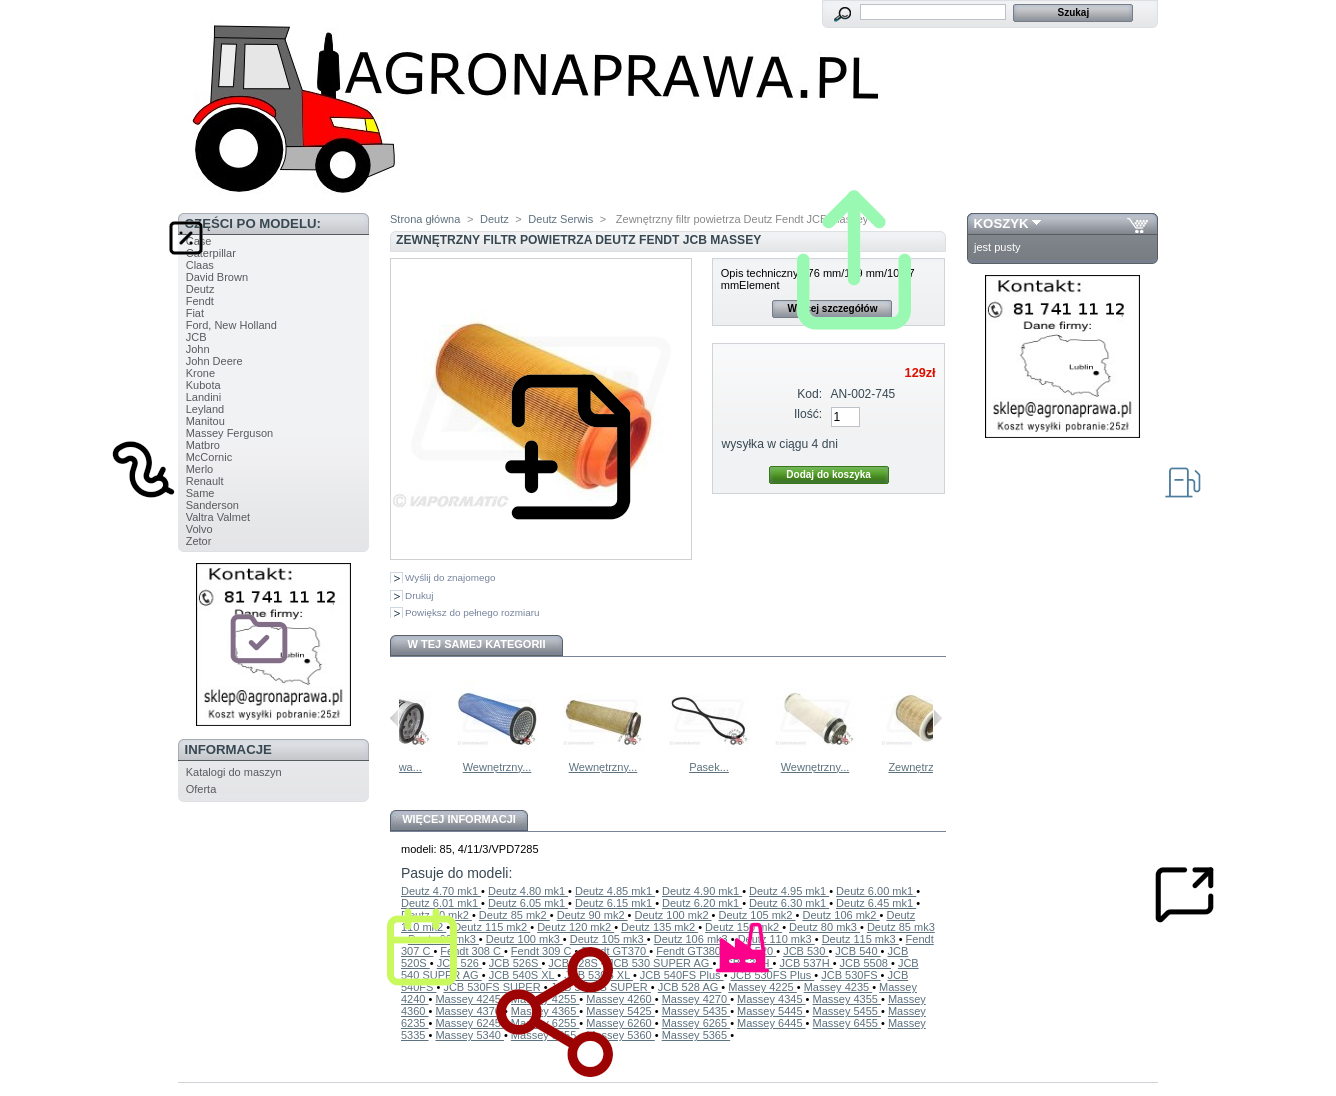 This screenshot has width=1336, height=1096. What do you see at coordinates (1184, 893) in the screenshot?
I see `share this conversation` at bounding box center [1184, 893].